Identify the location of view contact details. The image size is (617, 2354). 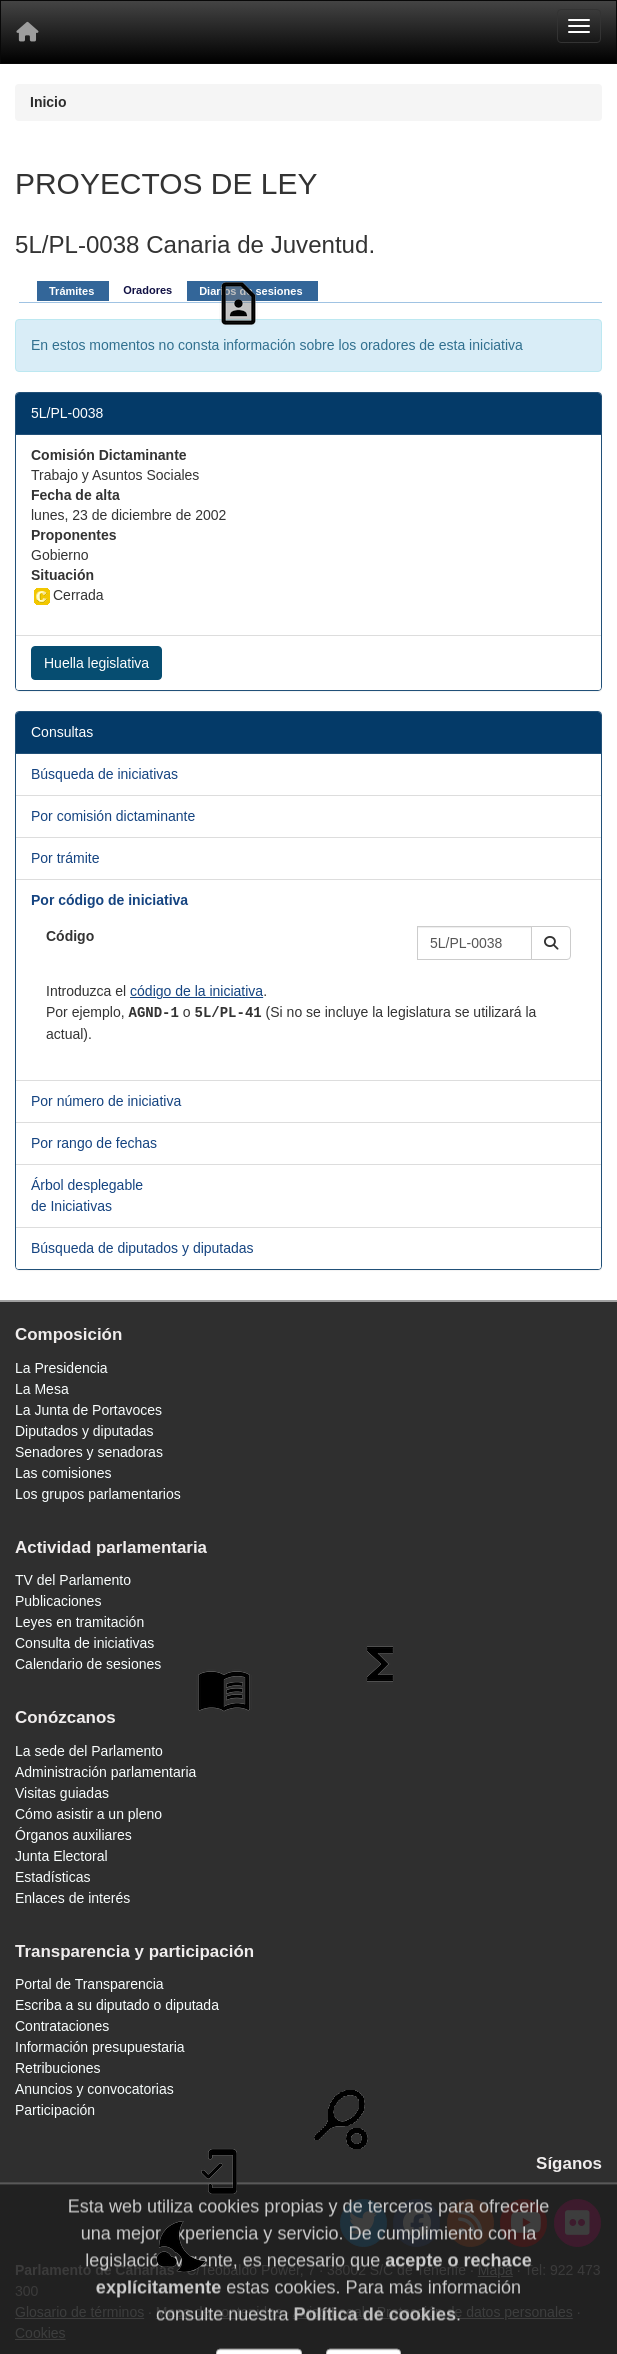
(238, 303).